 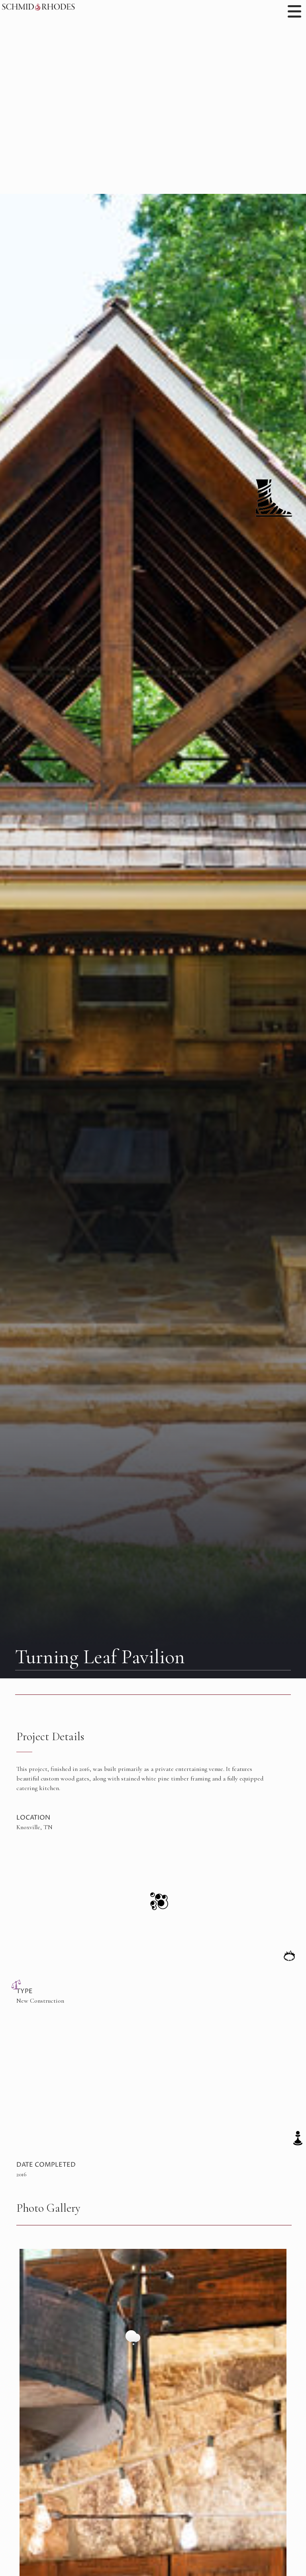 I want to click on start a new chess game, so click(x=298, y=2138).